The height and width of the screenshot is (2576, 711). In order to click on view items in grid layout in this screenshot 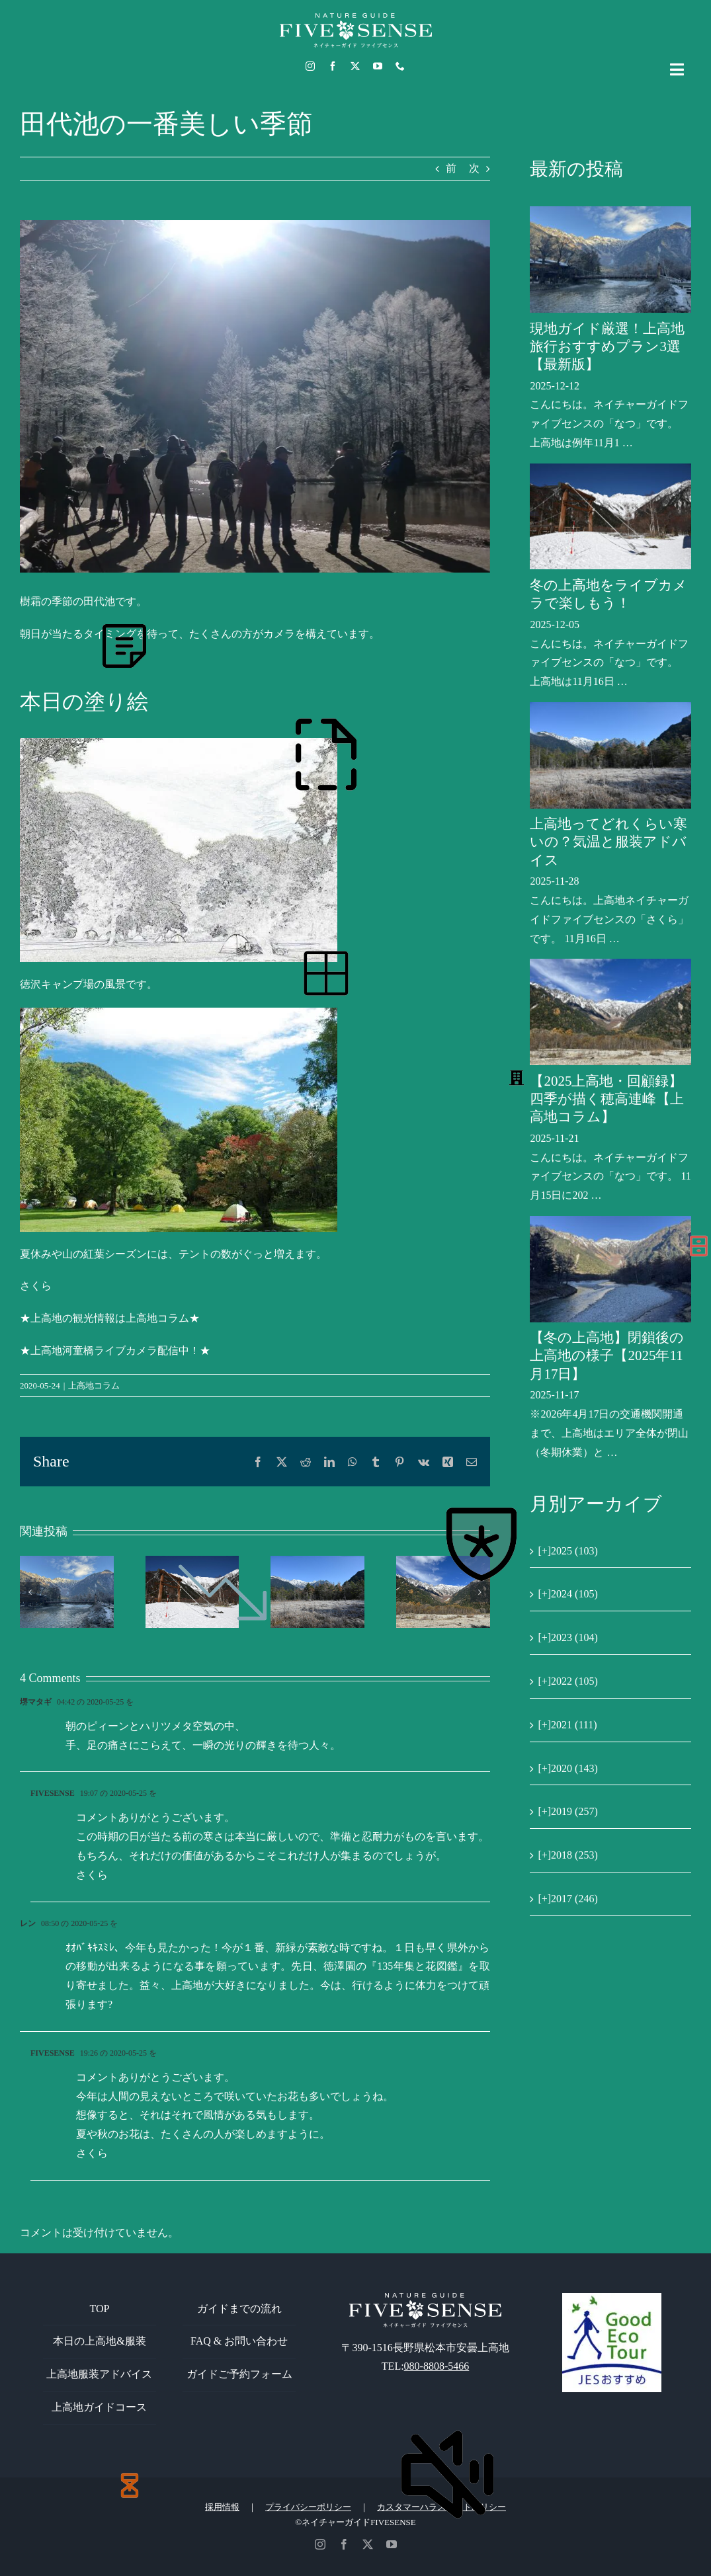, I will do `click(326, 973)`.